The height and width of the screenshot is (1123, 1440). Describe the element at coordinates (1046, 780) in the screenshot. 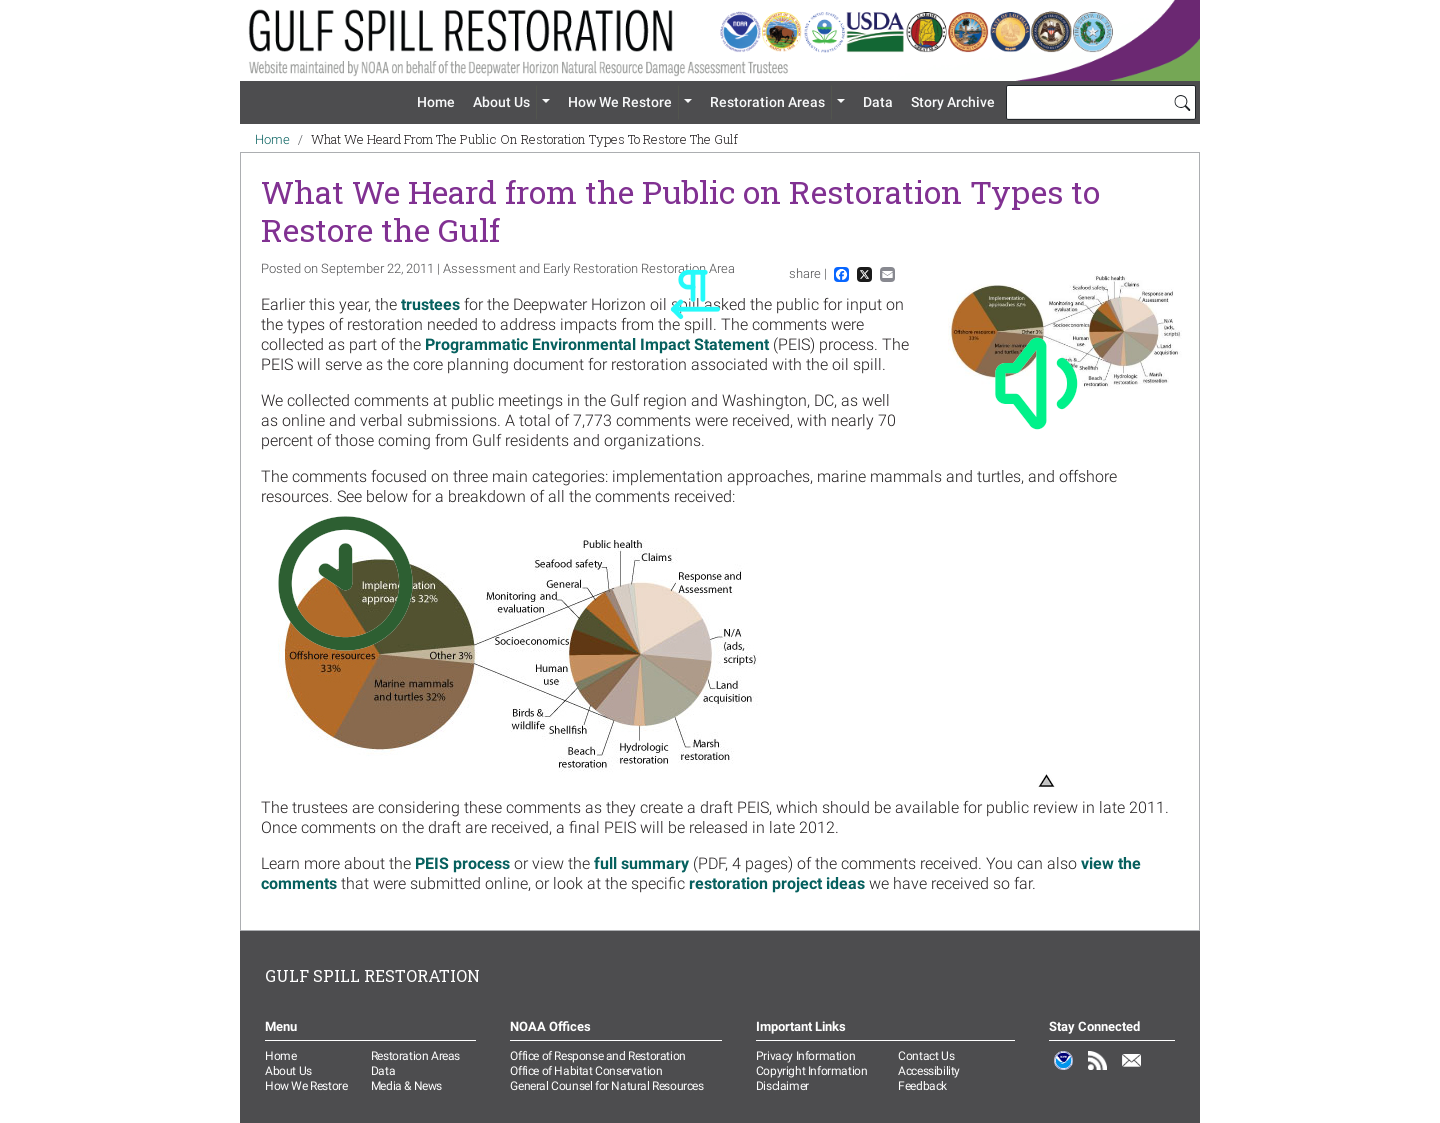

I see `view revision or change history` at that location.